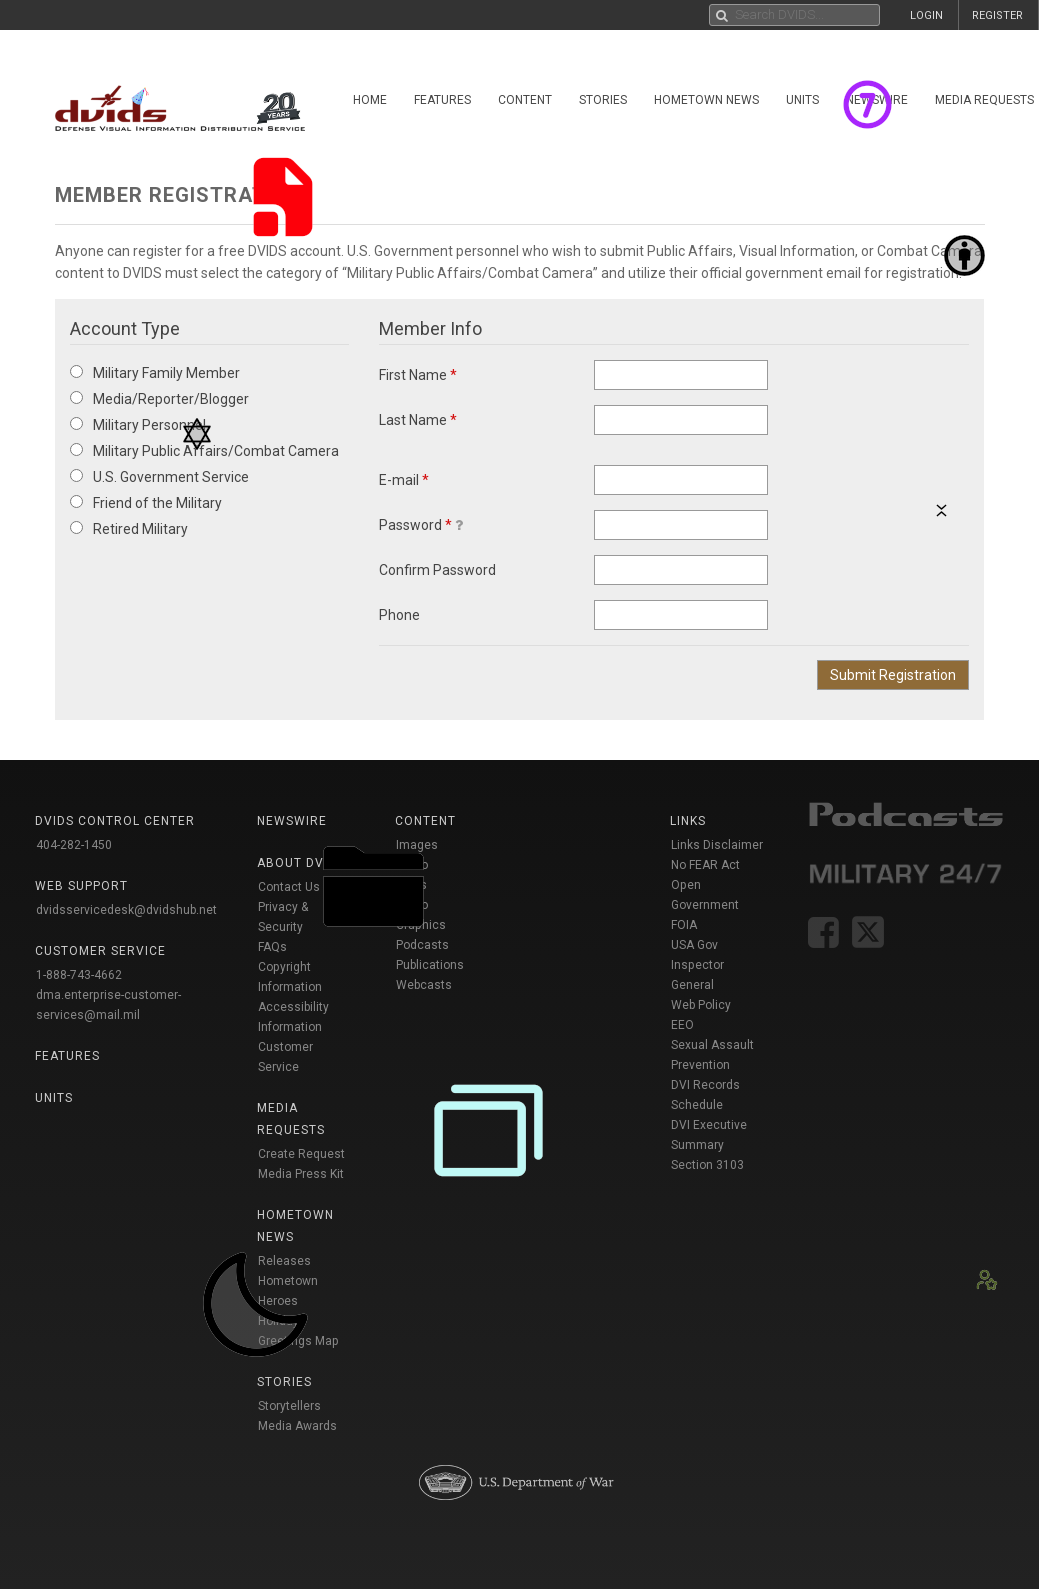  Describe the element at coordinates (964, 255) in the screenshot. I see `view attribution or credits information` at that location.